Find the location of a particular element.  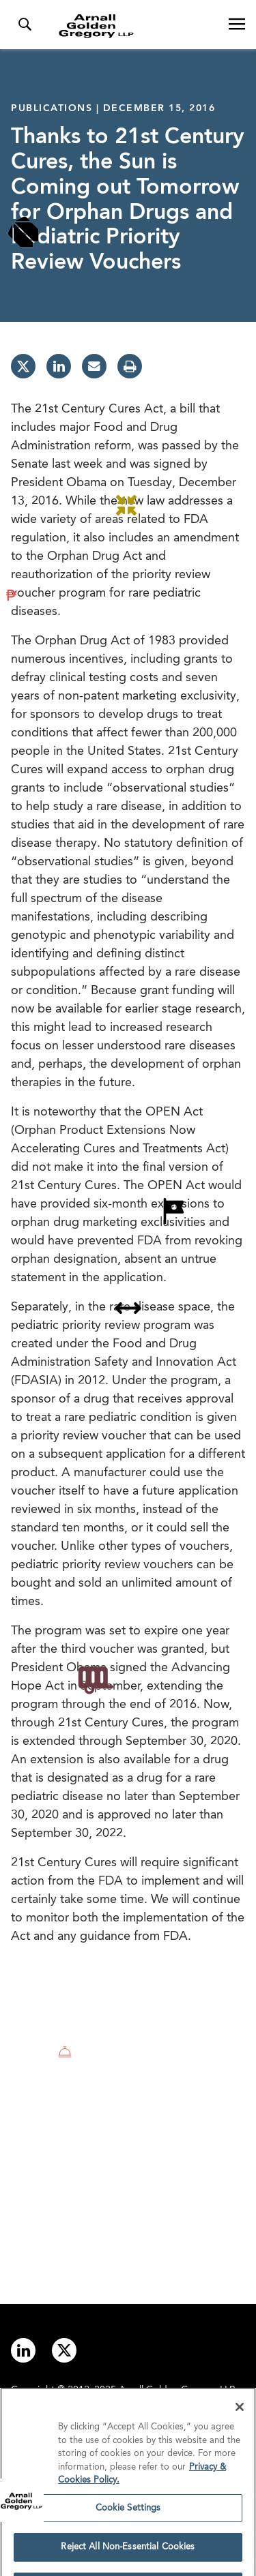

request assistance or service is located at coordinates (65, 2052).